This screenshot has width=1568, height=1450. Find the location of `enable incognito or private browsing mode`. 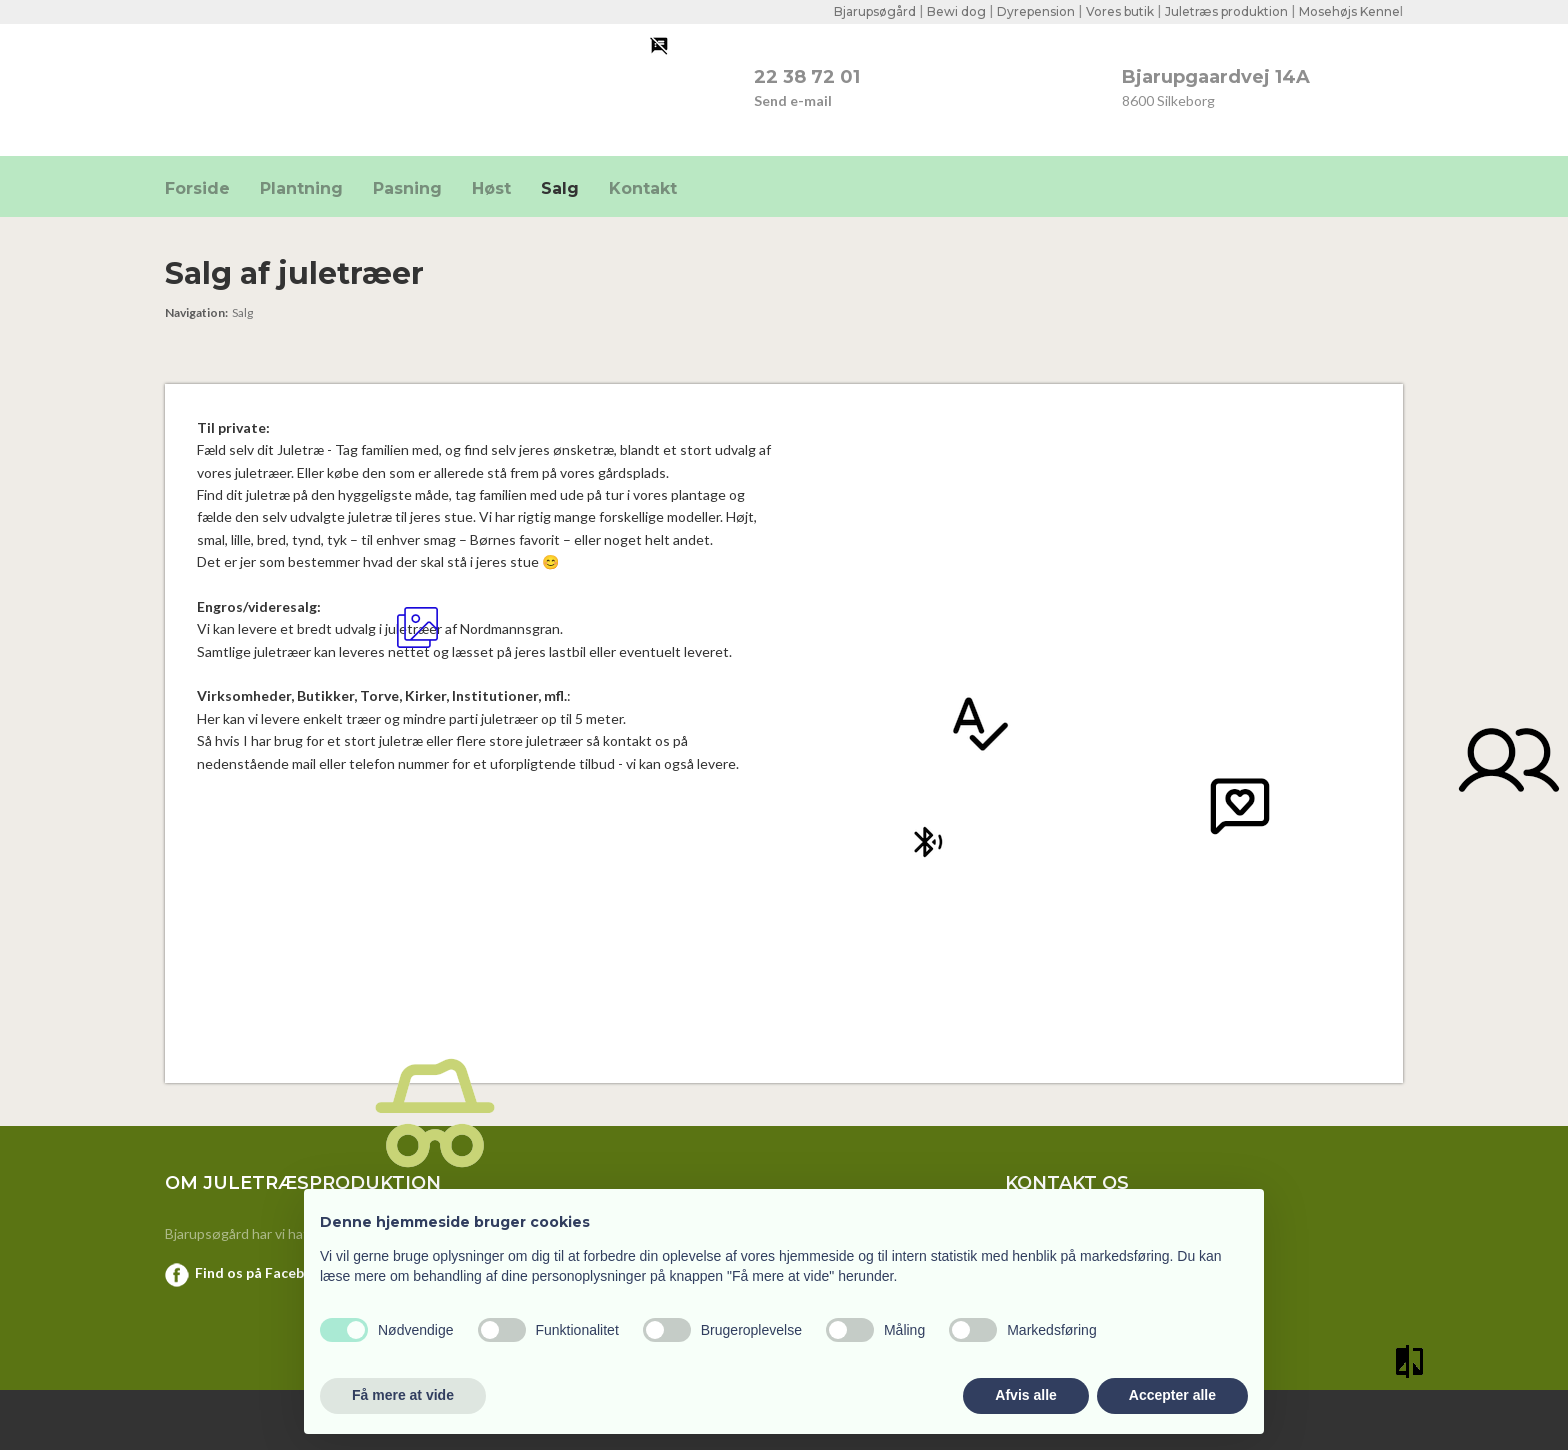

enable incognito or private browsing mode is located at coordinates (435, 1113).